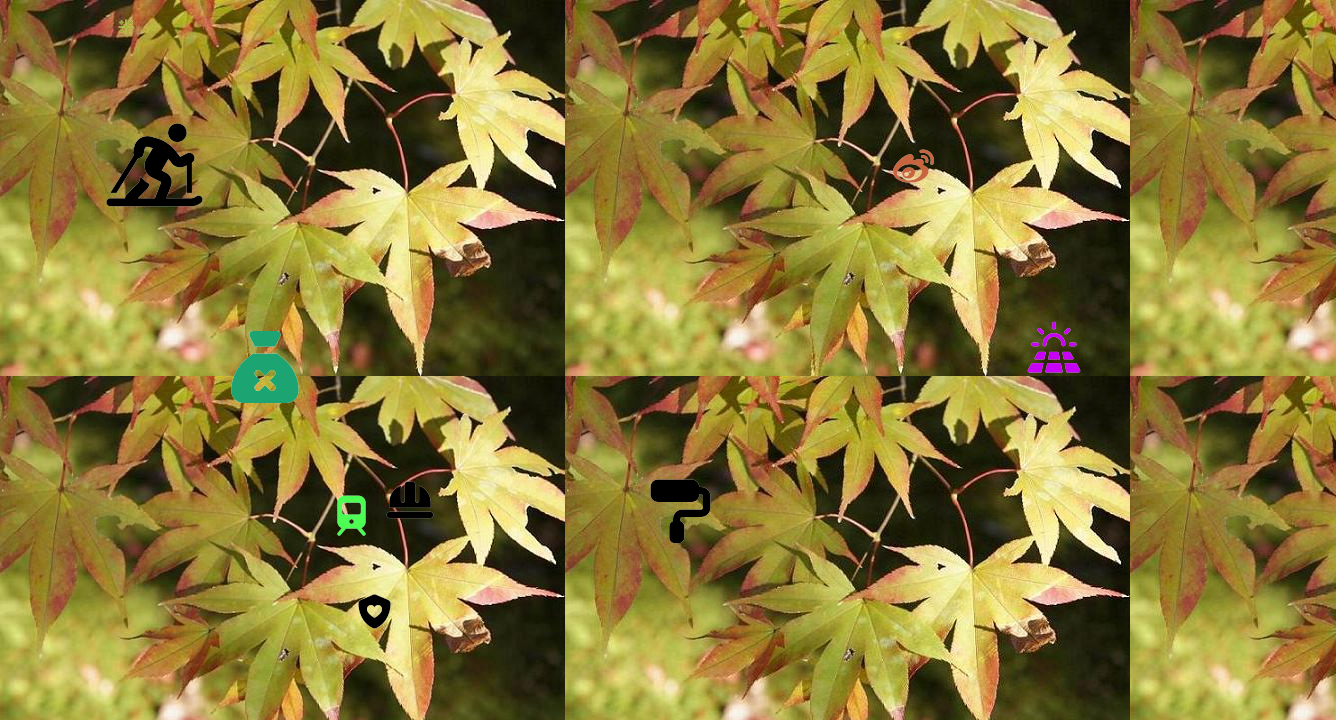  Describe the element at coordinates (351, 514) in the screenshot. I see `access train schedules or rail transit options` at that location.